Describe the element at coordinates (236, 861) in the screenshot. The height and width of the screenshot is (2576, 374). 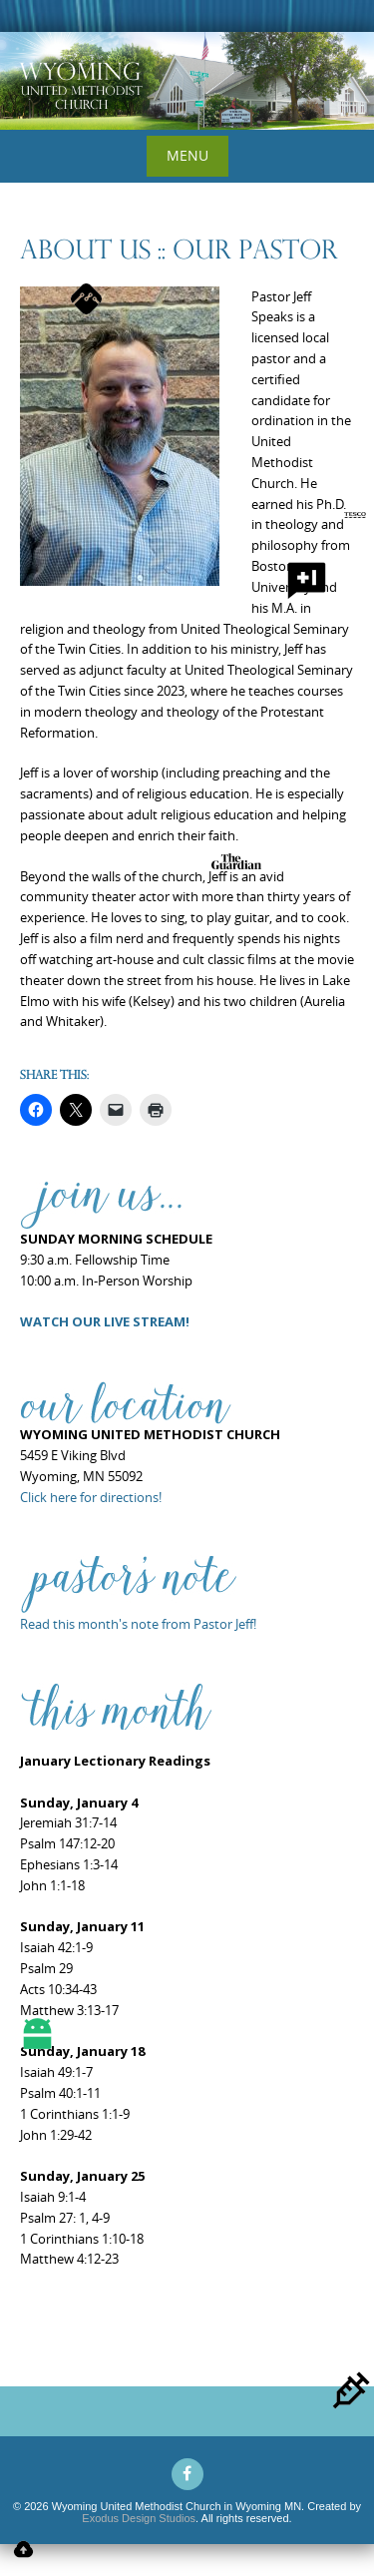
I see `open The Guardian news app` at that location.